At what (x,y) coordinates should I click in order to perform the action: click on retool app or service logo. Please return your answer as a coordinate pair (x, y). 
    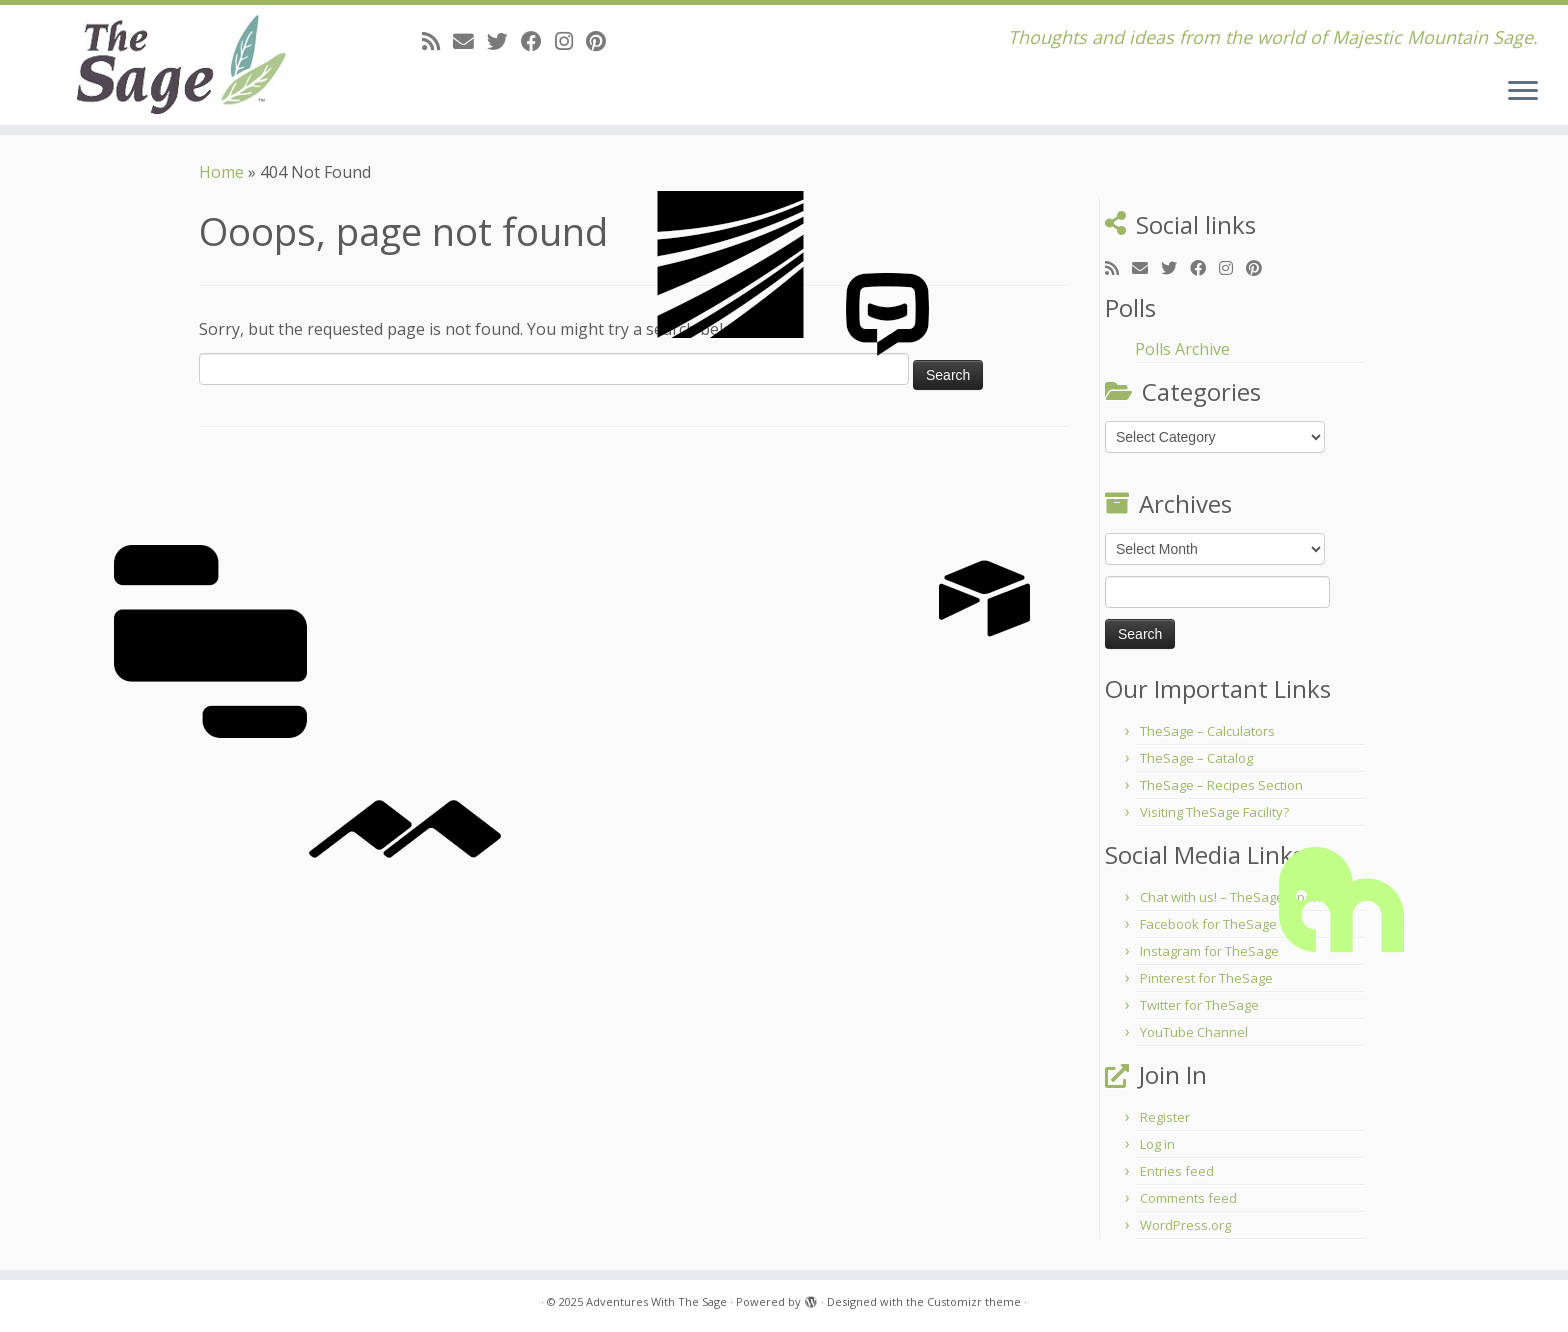
    Looking at the image, I should click on (210, 641).